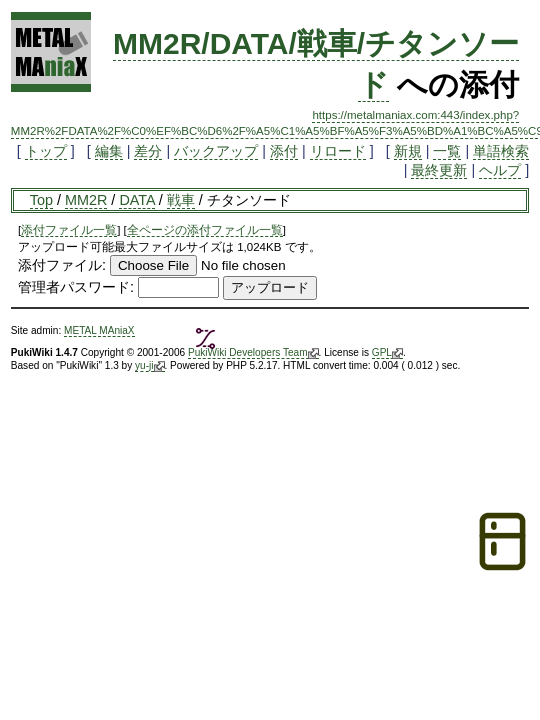 This screenshot has width=540, height=720. What do you see at coordinates (502, 541) in the screenshot?
I see `access kitchen appliance controls` at bounding box center [502, 541].